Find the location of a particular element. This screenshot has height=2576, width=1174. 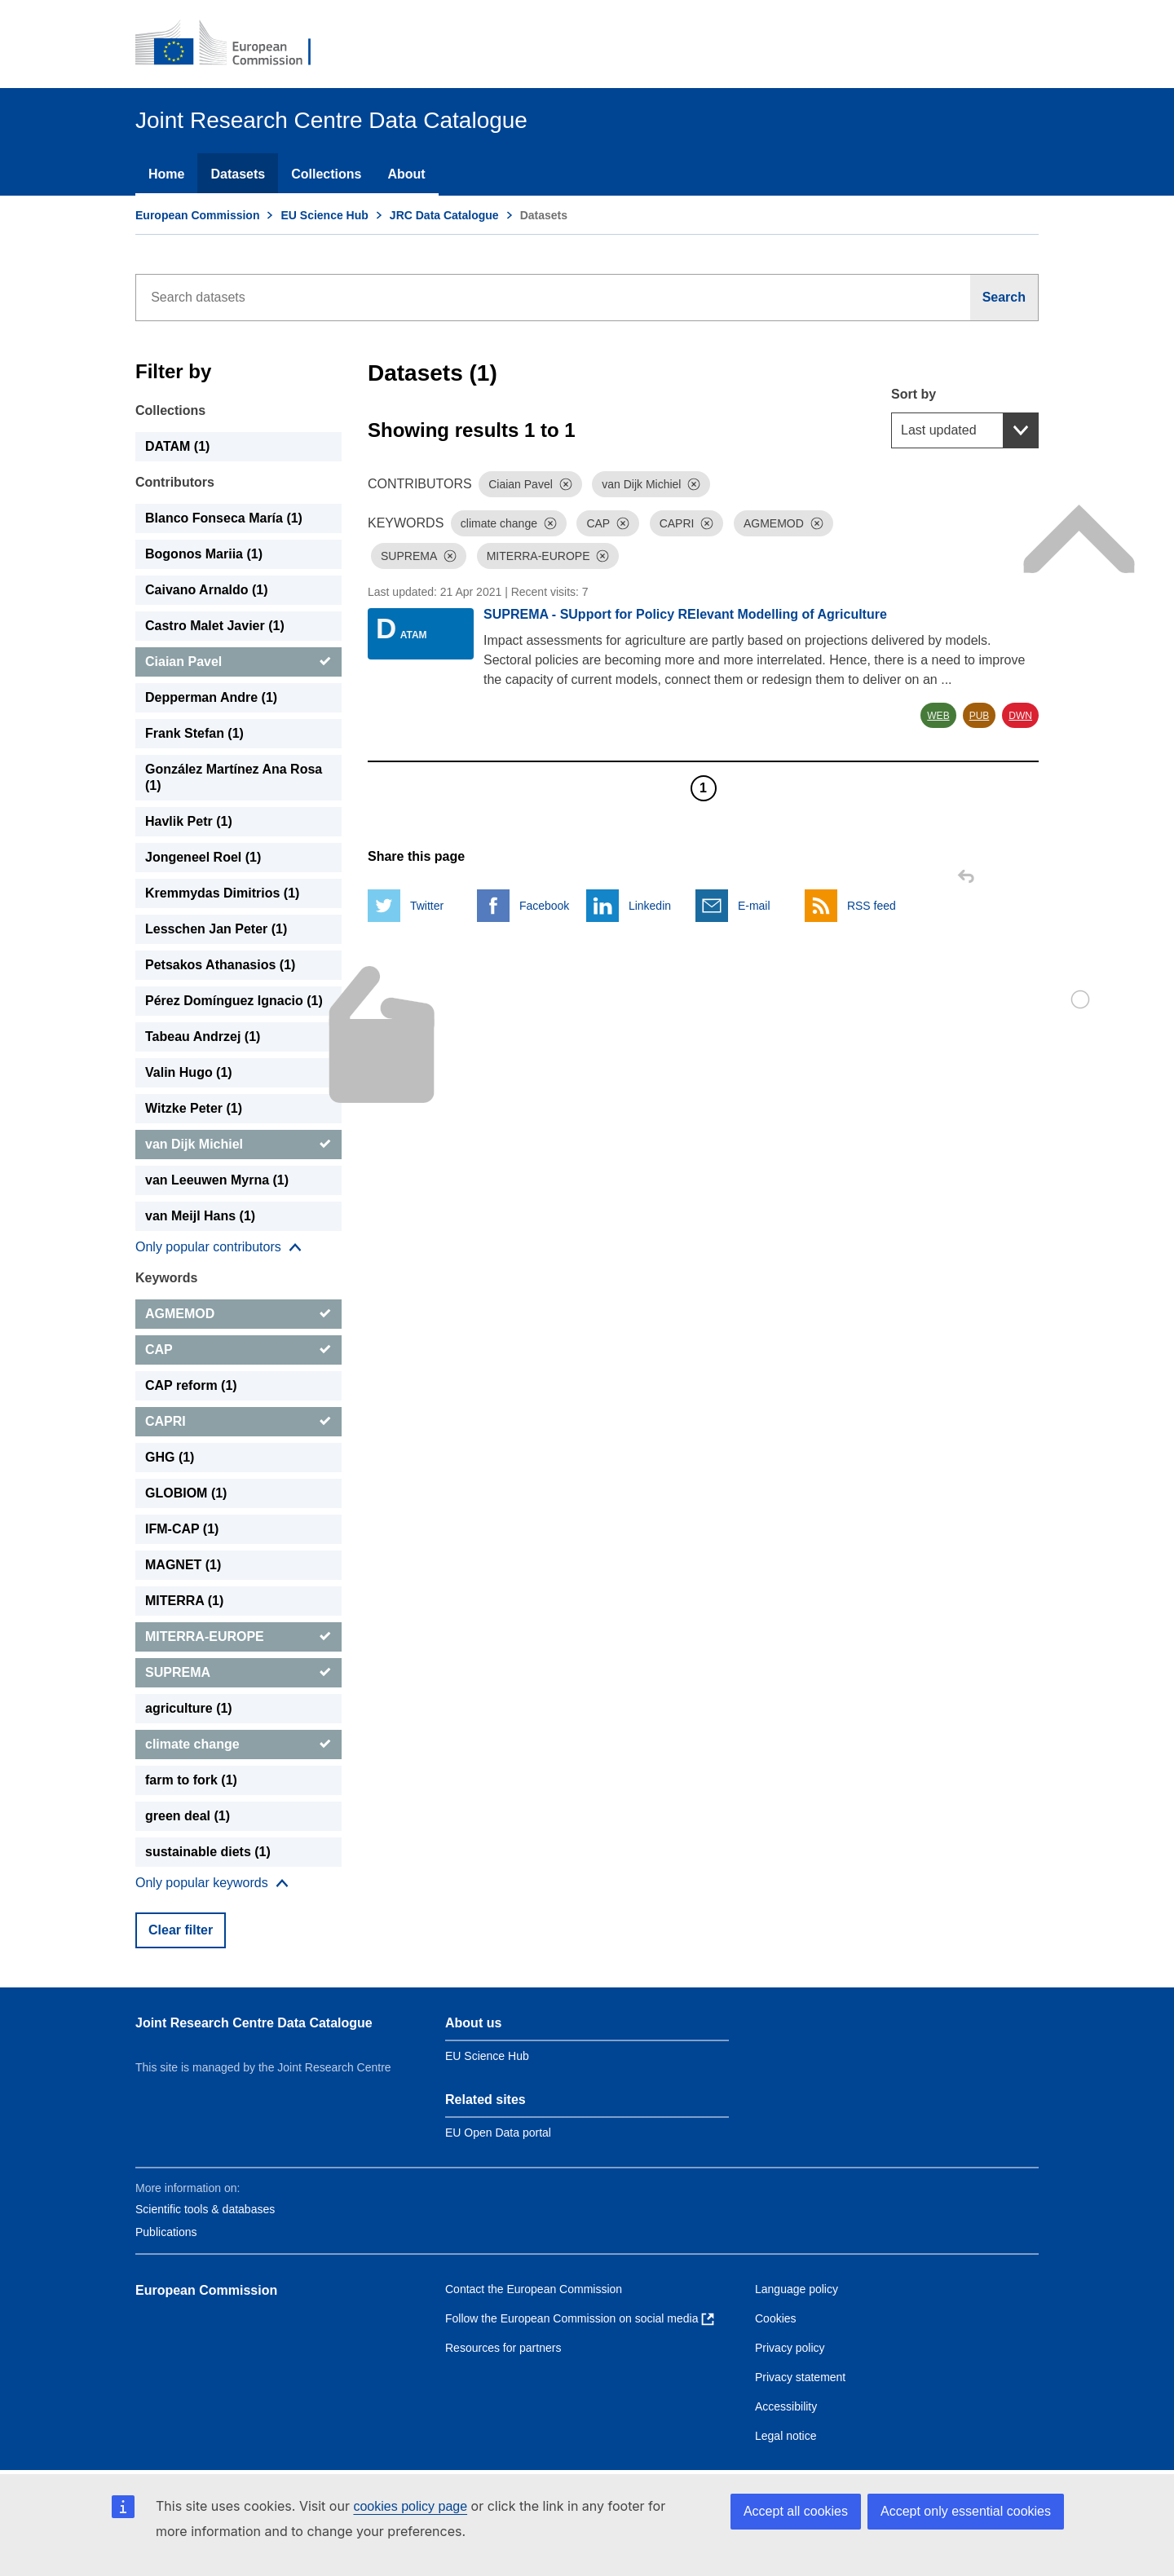

redo last action (right-to-left interface) is located at coordinates (966, 876).